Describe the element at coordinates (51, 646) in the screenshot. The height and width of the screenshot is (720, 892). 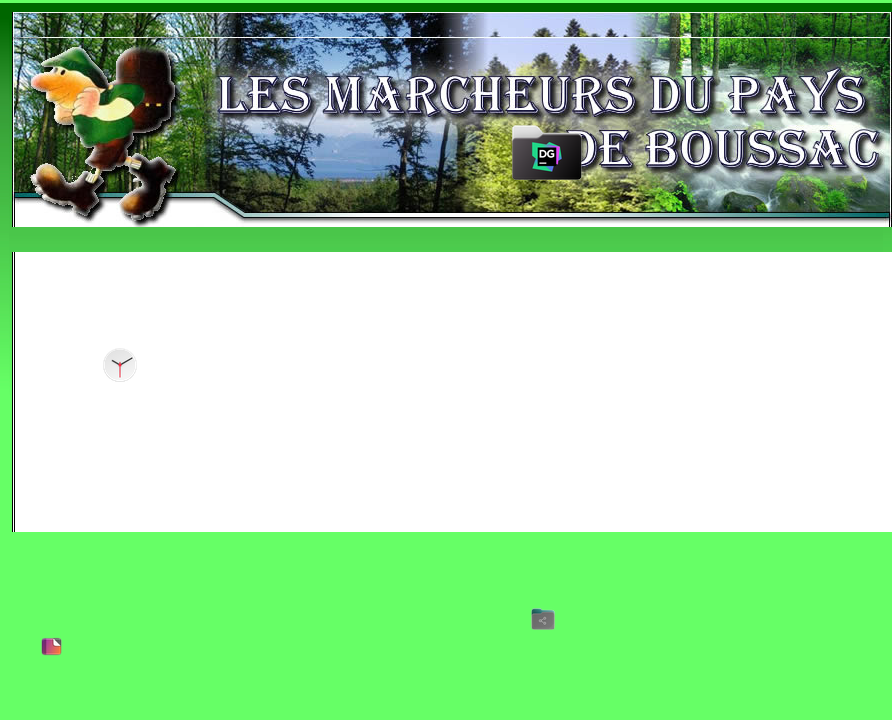
I see `change desktop wallpaper settings` at that location.